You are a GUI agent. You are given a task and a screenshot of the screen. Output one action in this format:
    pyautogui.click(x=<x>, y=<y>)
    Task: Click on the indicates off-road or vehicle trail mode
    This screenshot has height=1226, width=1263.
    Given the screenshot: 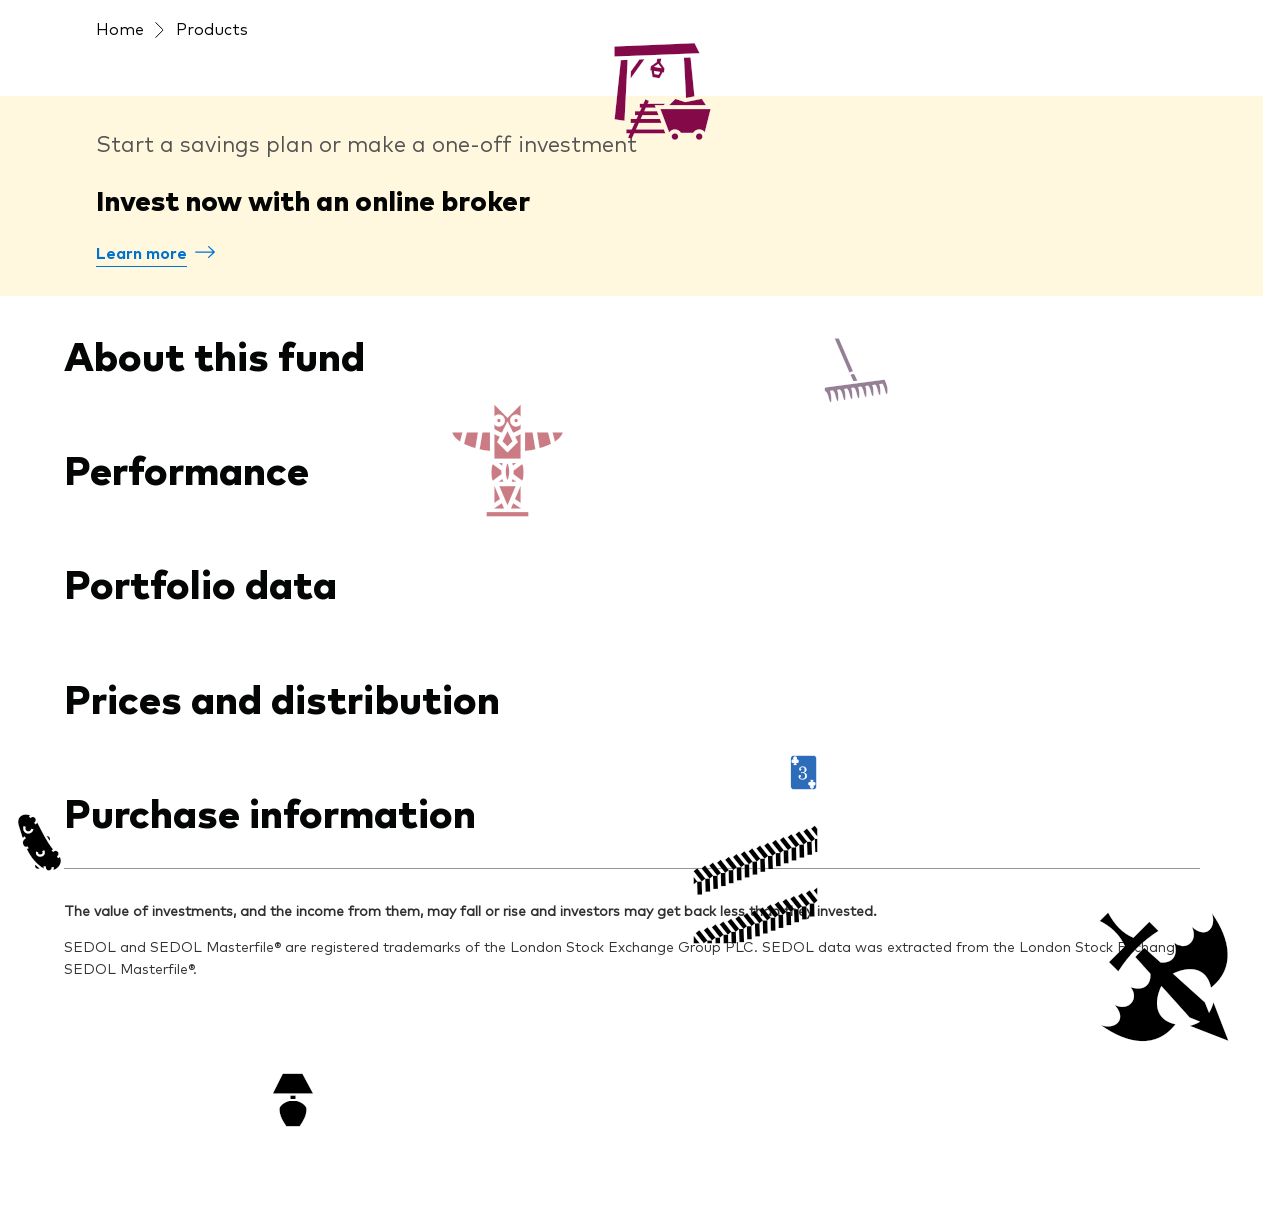 What is the action you would take?
    pyautogui.click(x=755, y=881)
    